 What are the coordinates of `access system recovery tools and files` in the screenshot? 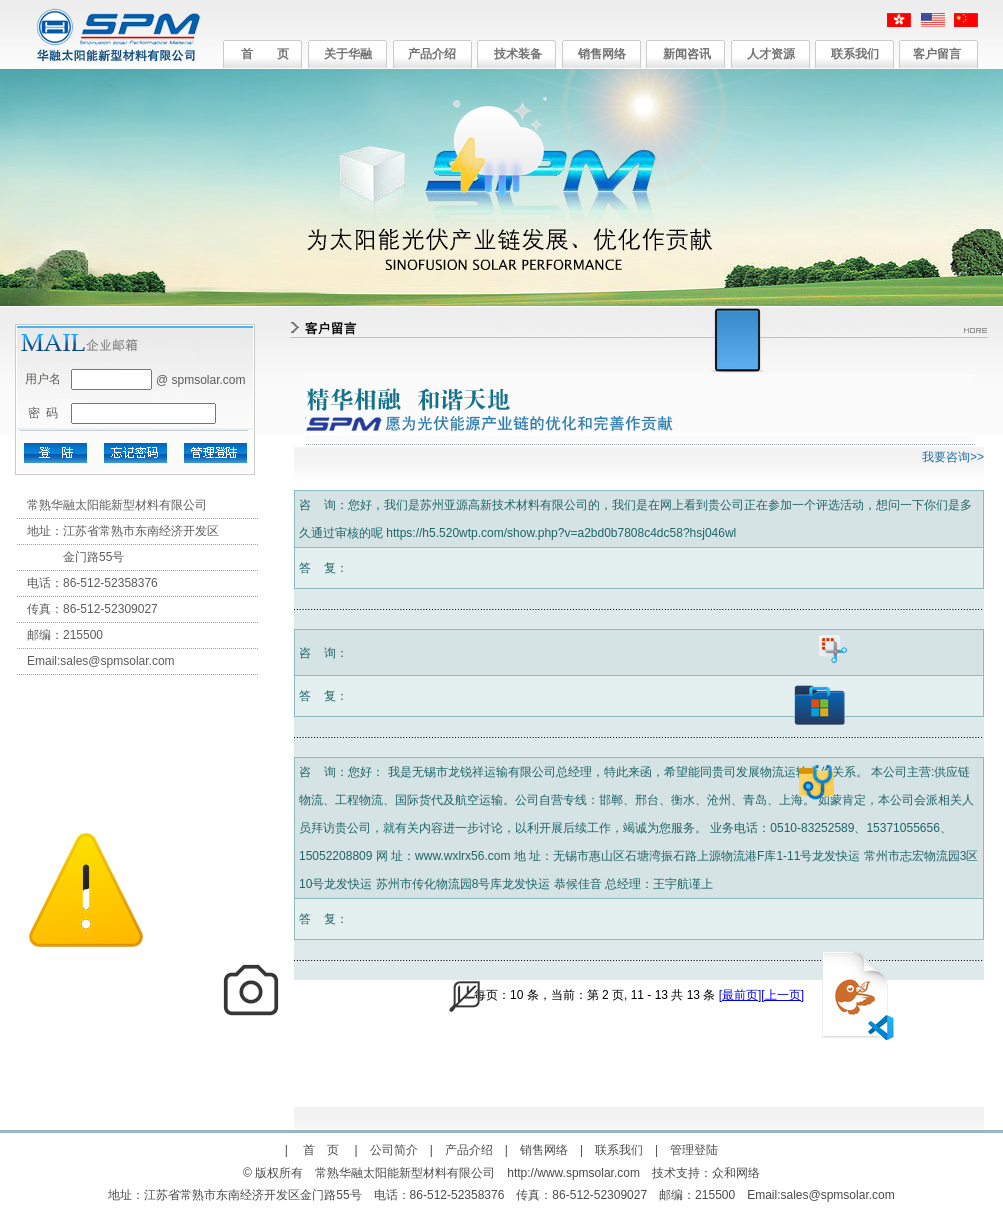 It's located at (816, 782).